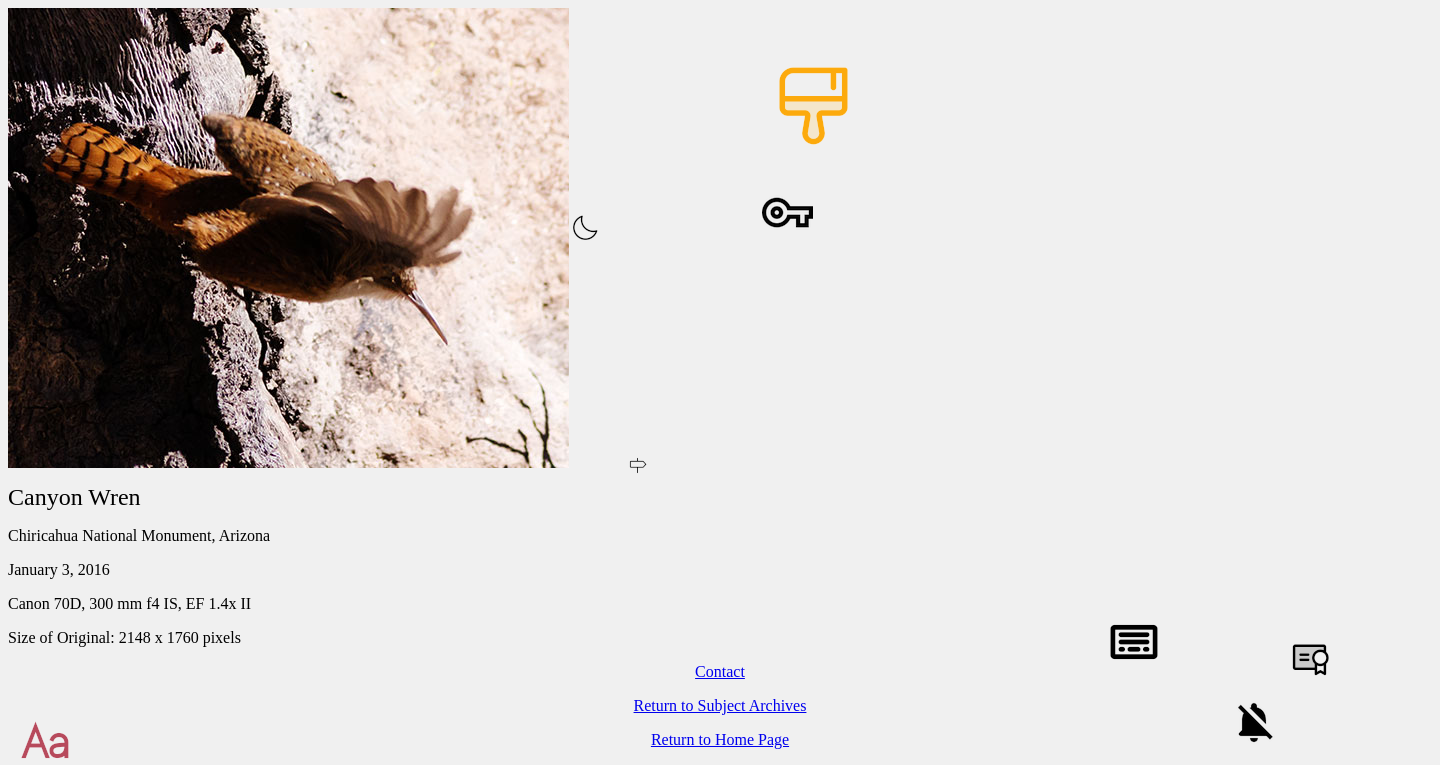 The height and width of the screenshot is (765, 1440). Describe the element at coordinates (45, 741) in the screenshot. I see `change font or text settings` at that location.